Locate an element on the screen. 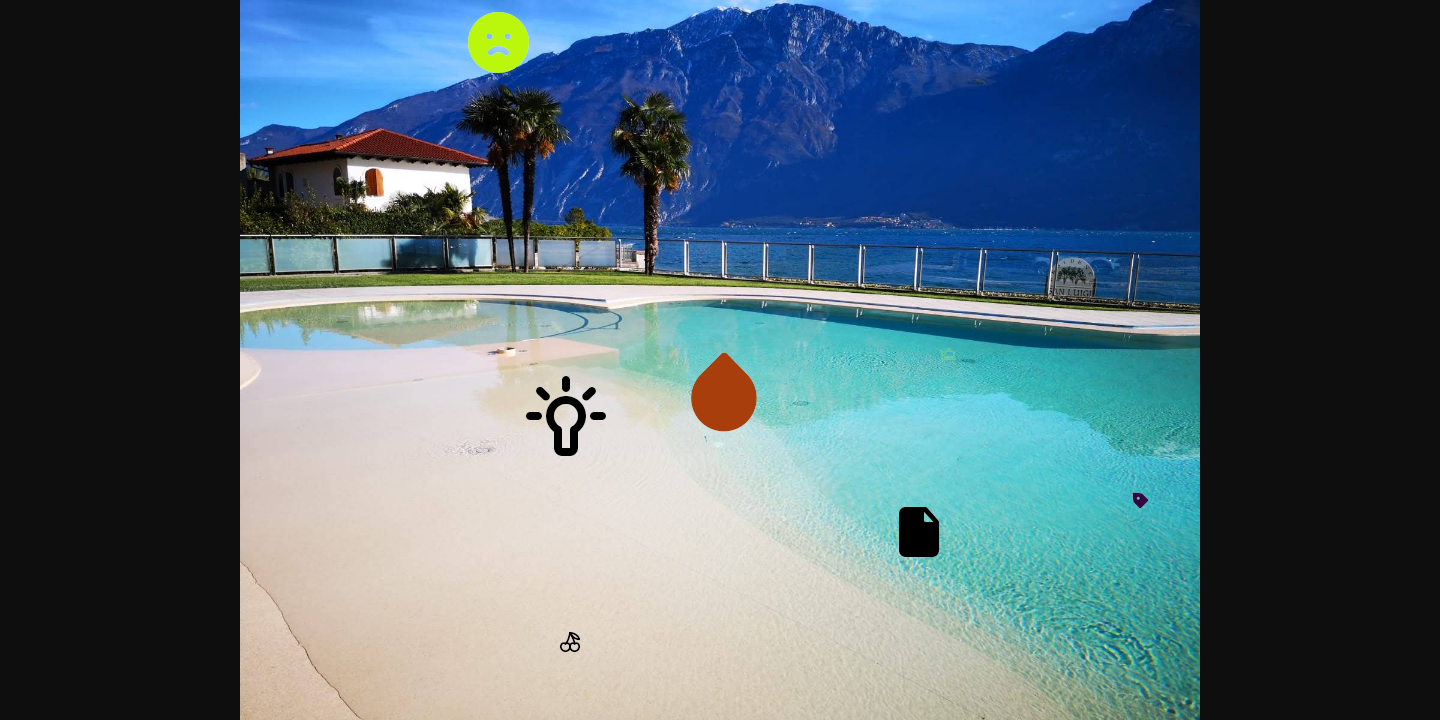 The image size is (1440, 720). indicates fruit or food category is located at coordinates (570, 642).